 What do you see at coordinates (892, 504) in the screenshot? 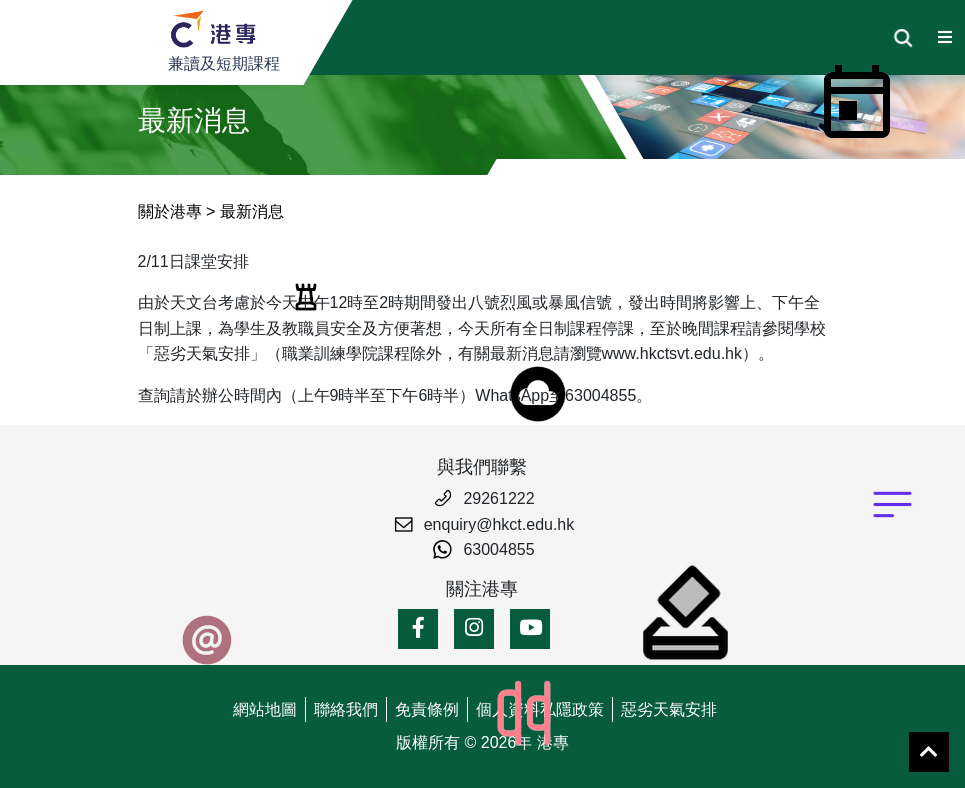
I see `open navigation menu` at bounding box center [892, 504].